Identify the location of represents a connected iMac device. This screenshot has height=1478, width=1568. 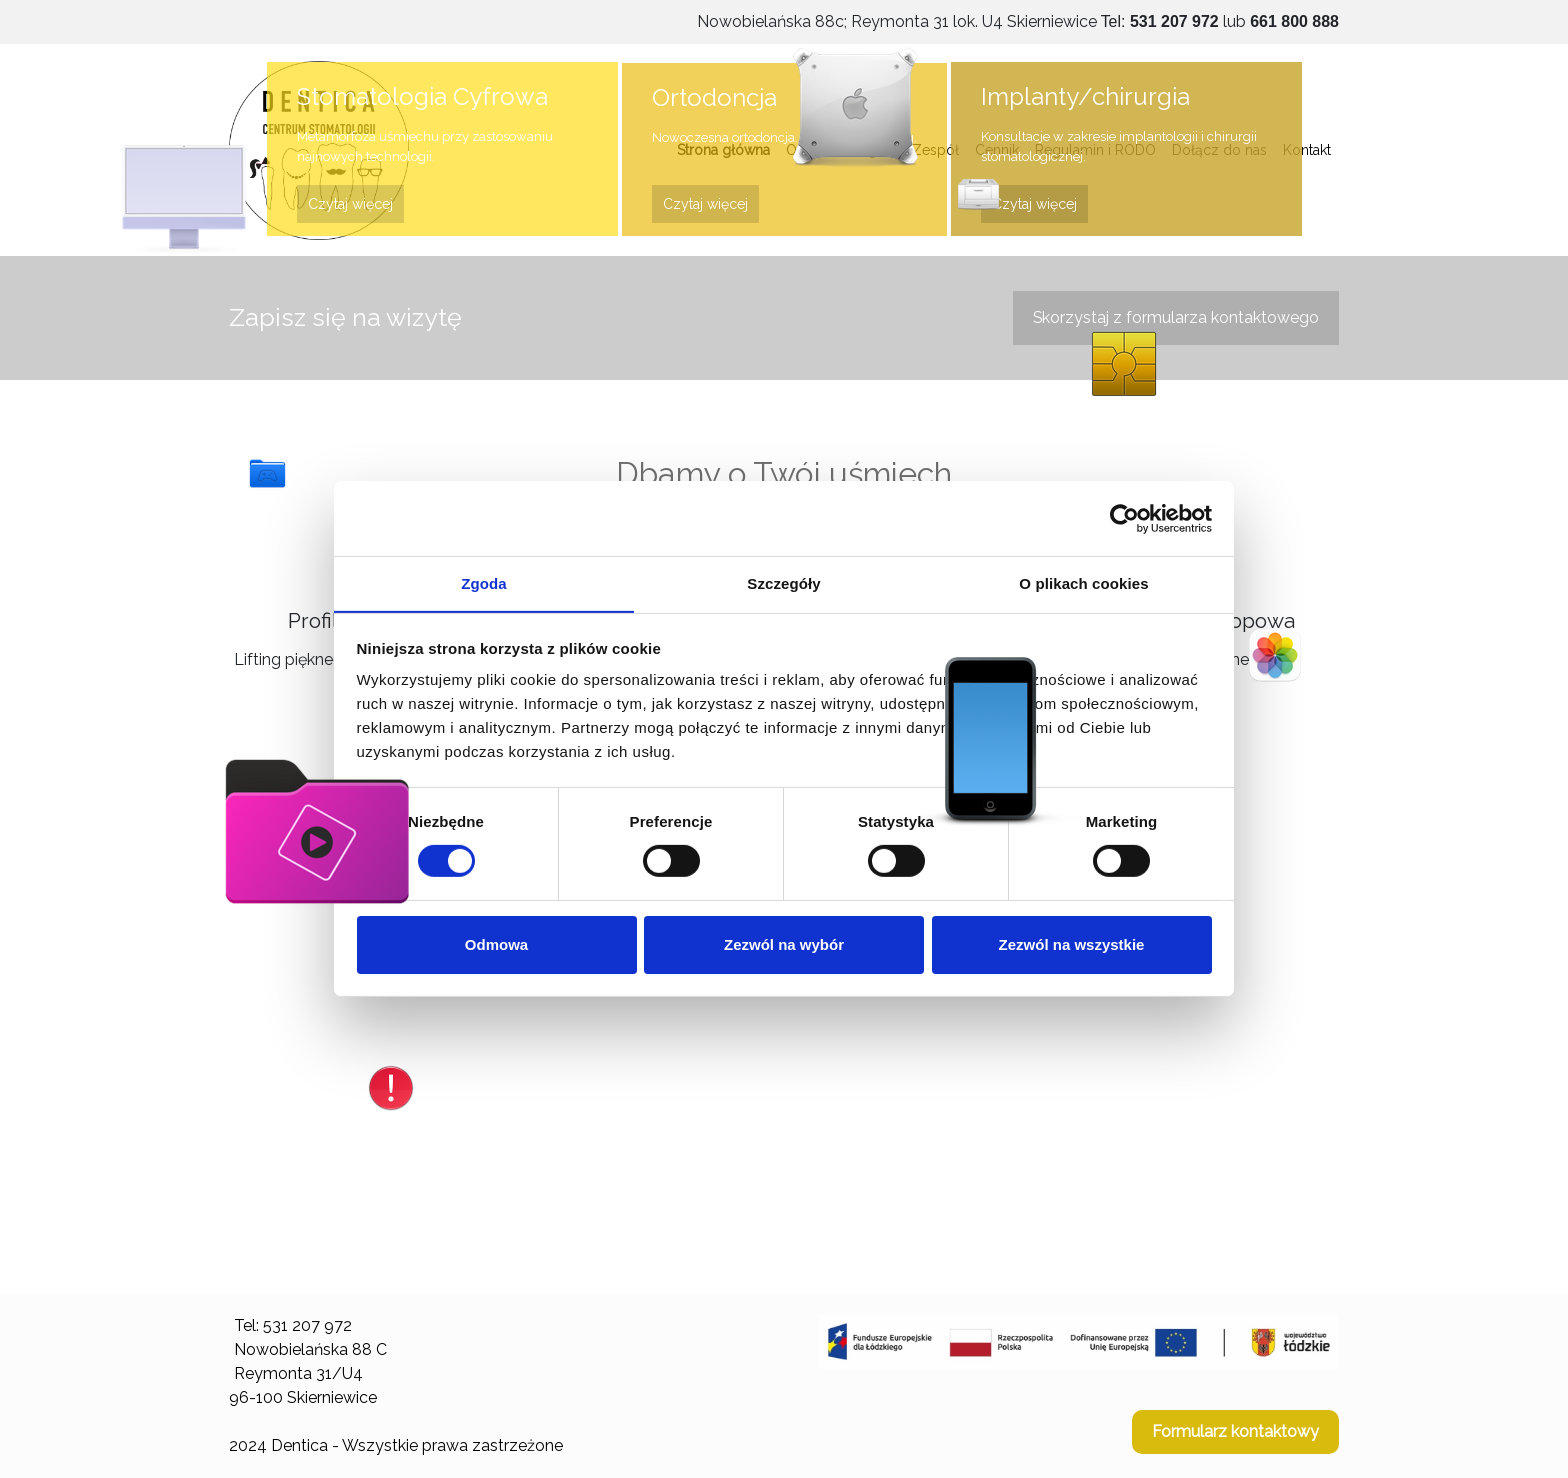
(184, 195).